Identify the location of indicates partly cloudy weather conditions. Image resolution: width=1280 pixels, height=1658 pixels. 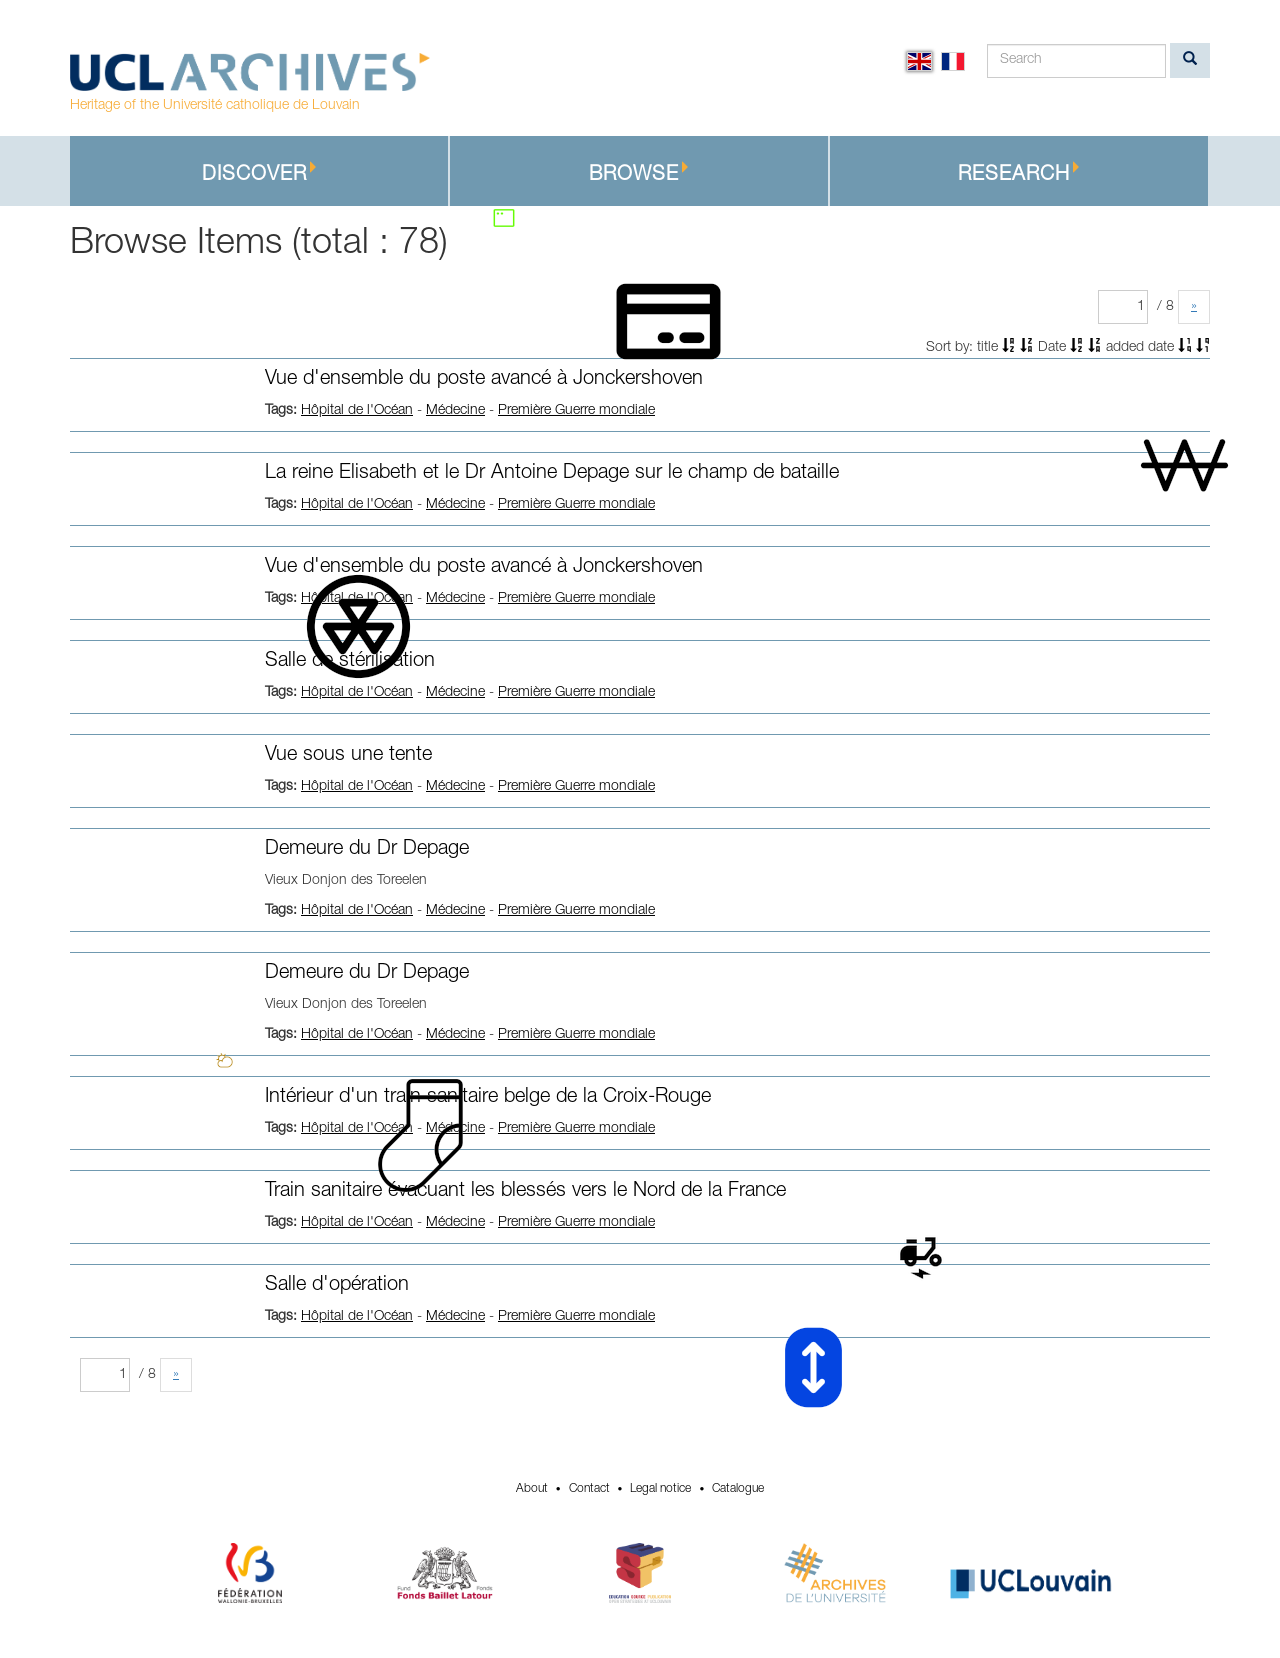
(224, 1060).